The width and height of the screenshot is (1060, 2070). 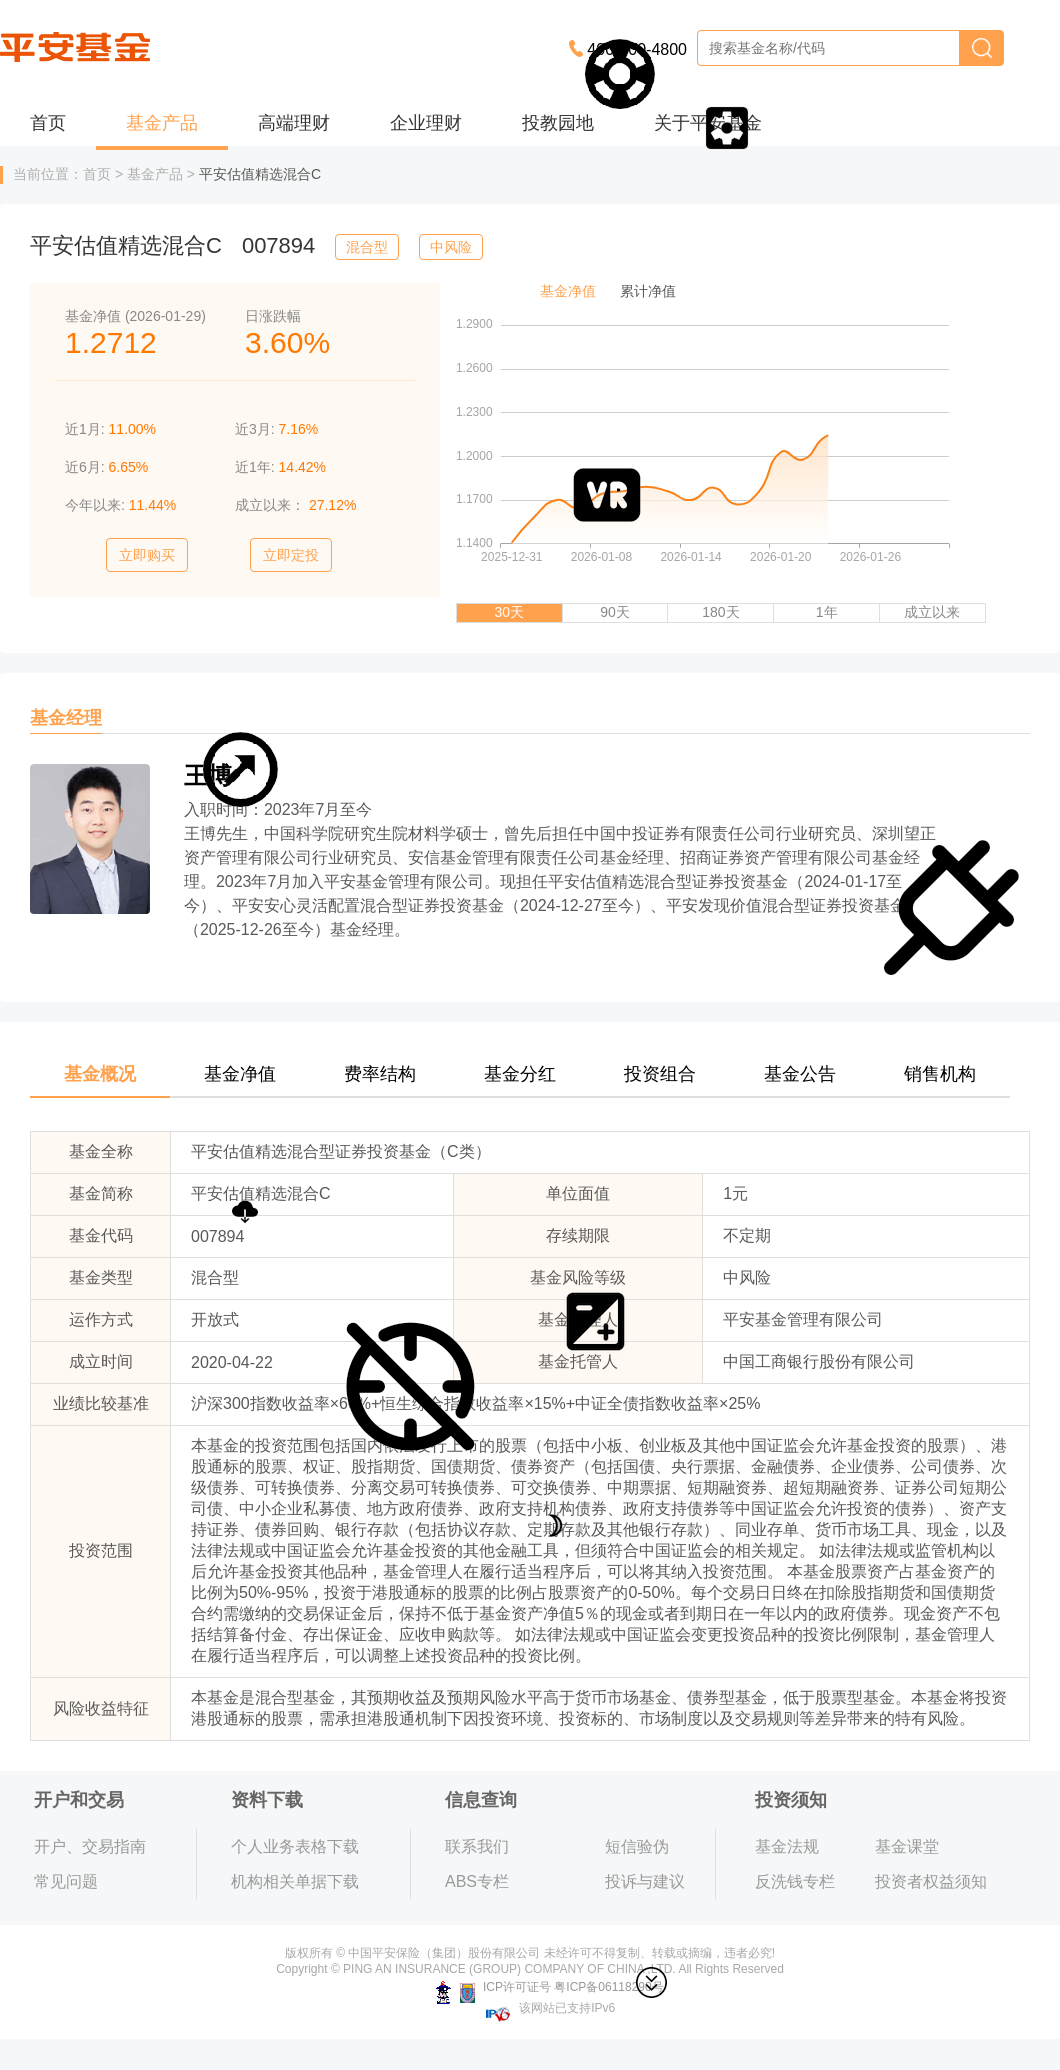 What do you see at coordinates (595, 1321) in the screenshot?
I see `adjust image exposure settings` at bounding box center [595, 1321].